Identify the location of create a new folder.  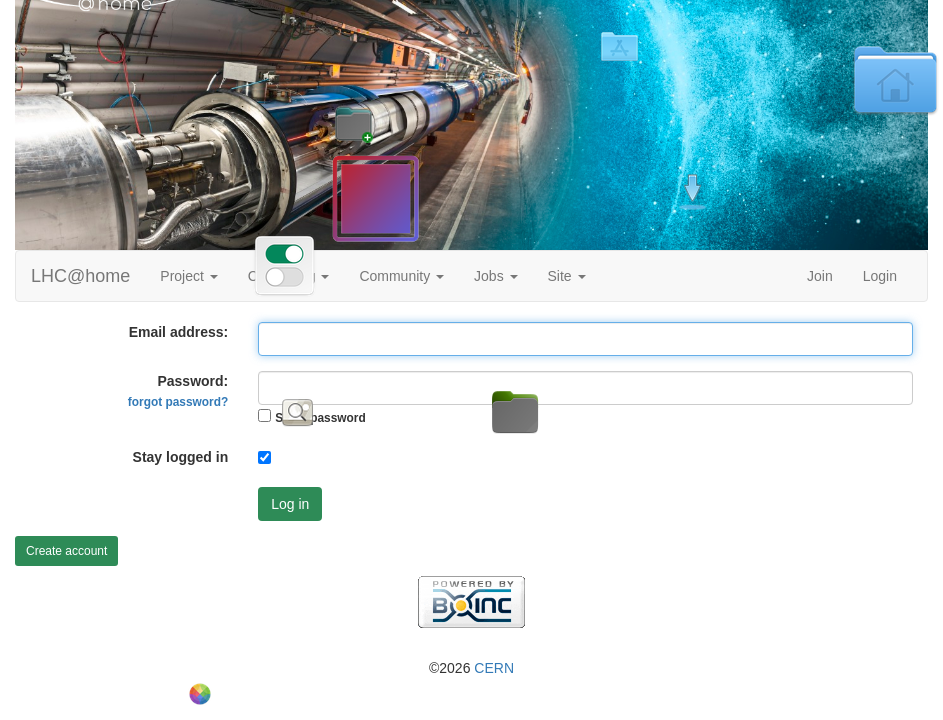
(353, 123).